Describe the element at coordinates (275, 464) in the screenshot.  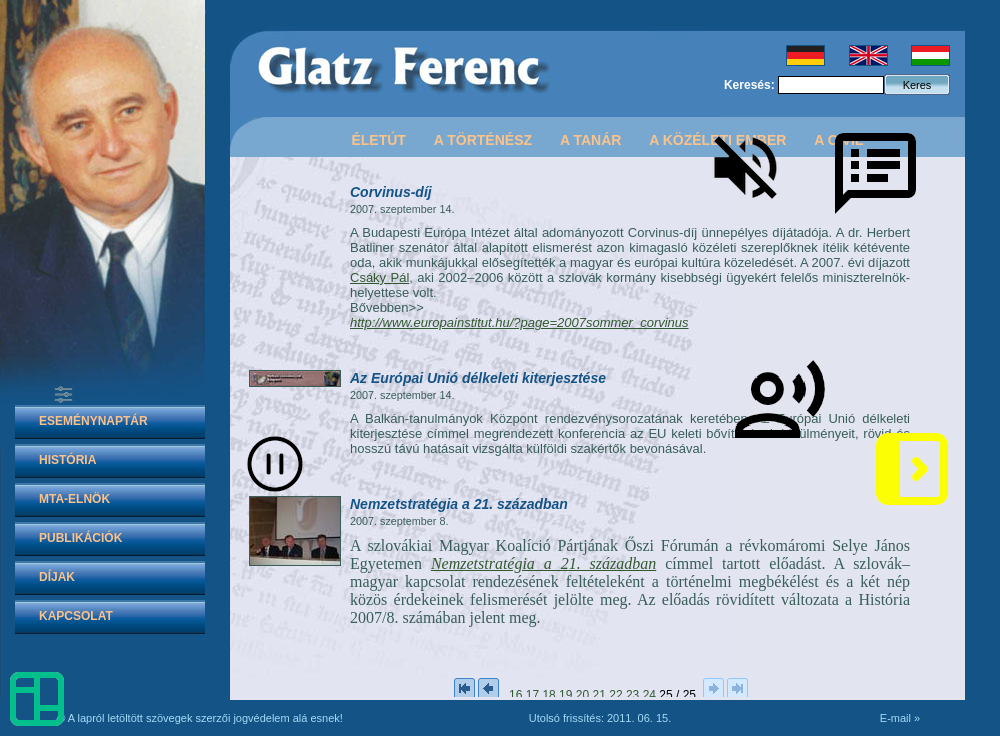
I see `pause media playback` at that location.